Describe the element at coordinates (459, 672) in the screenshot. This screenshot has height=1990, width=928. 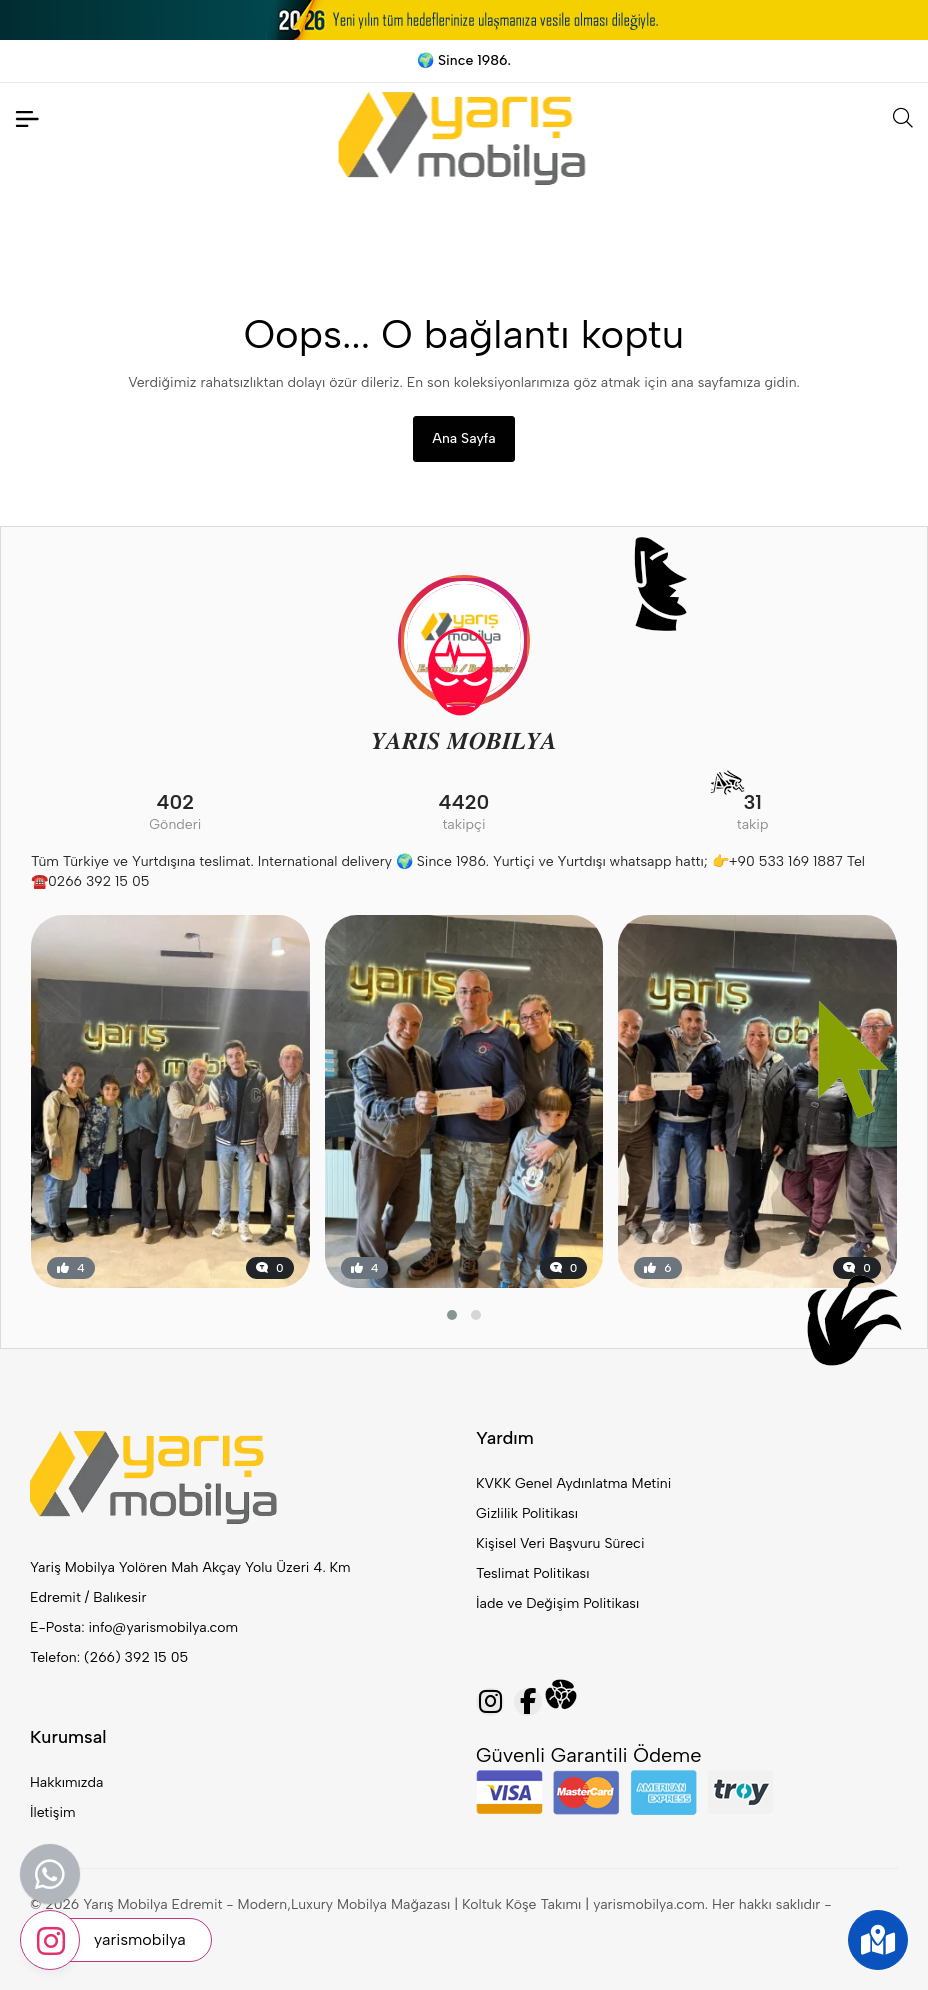
I see `indicates player is in a coma or unconscious state` at that location.